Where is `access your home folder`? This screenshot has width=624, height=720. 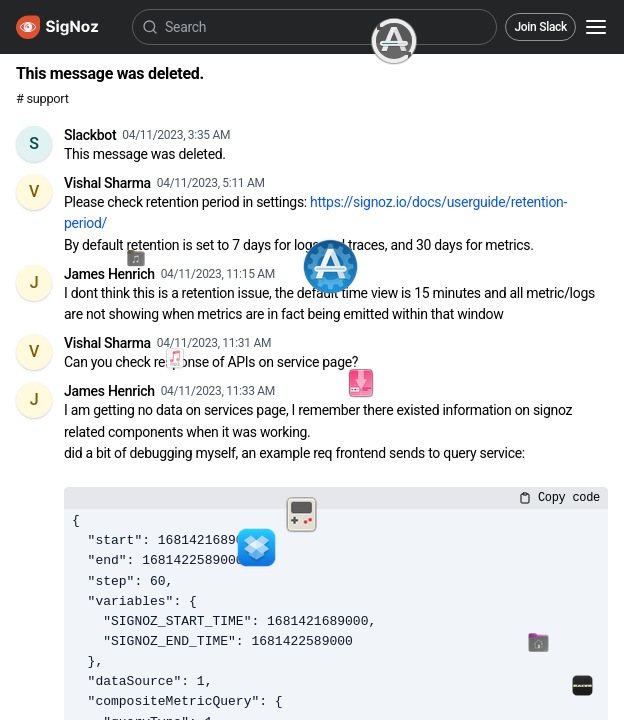
access your home folder is located at coordinates (538, 642).